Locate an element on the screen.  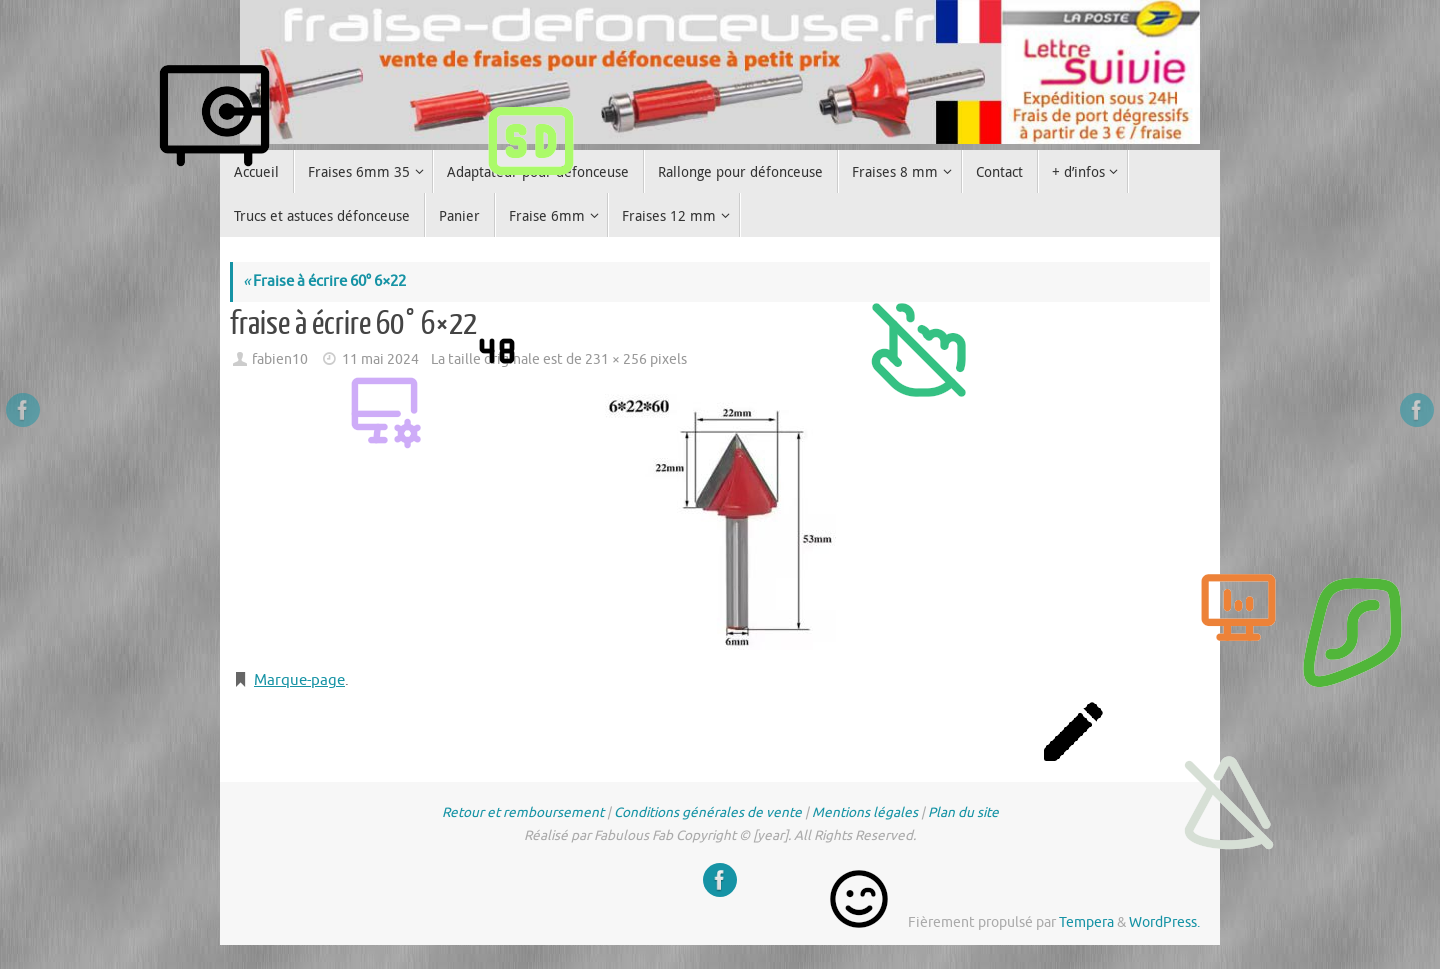
open surfshark vpn app is located at coordinates (1352, 632).